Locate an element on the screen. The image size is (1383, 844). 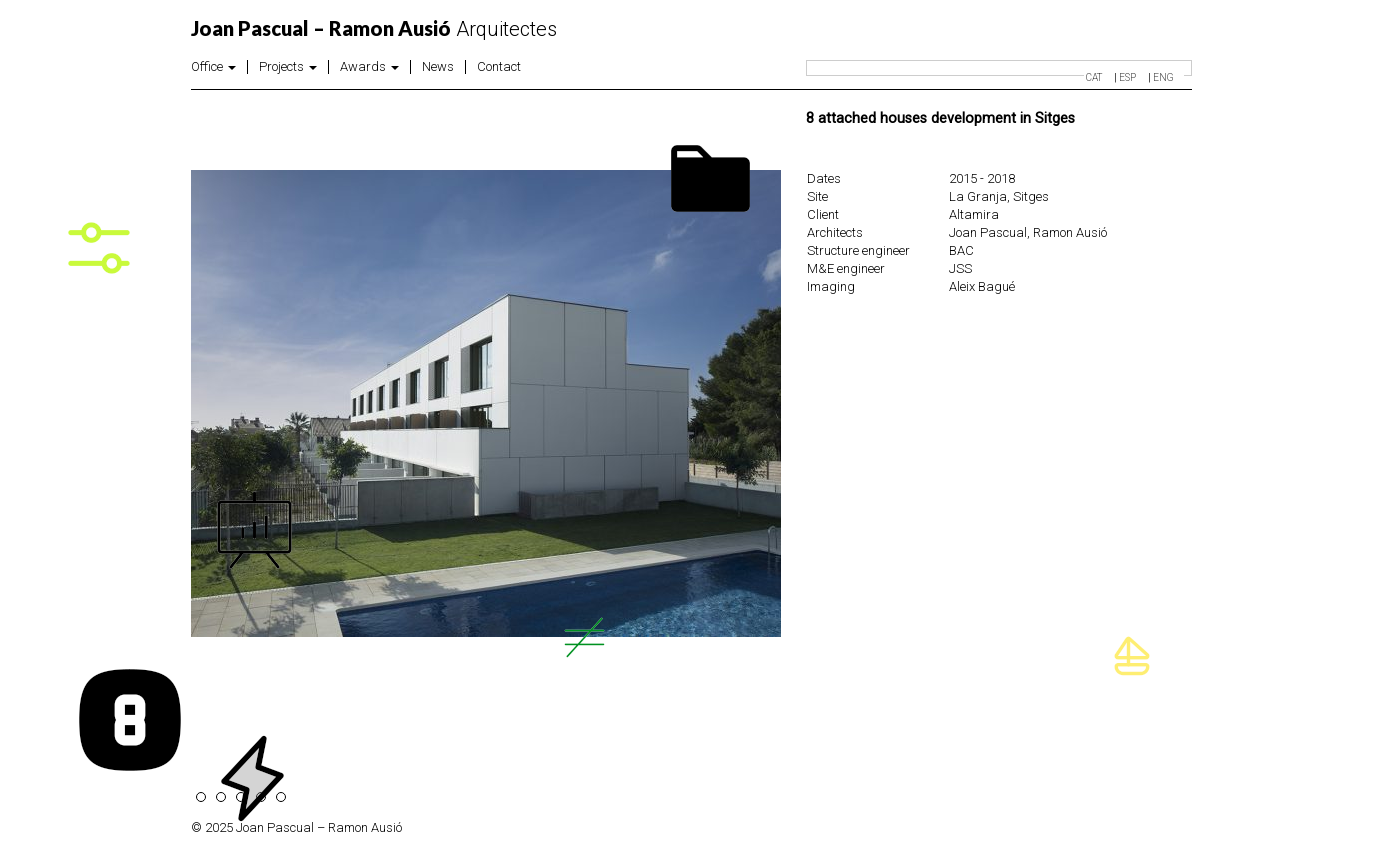
indicates values are not equal or mismatched is located at coordinates (584, 637).